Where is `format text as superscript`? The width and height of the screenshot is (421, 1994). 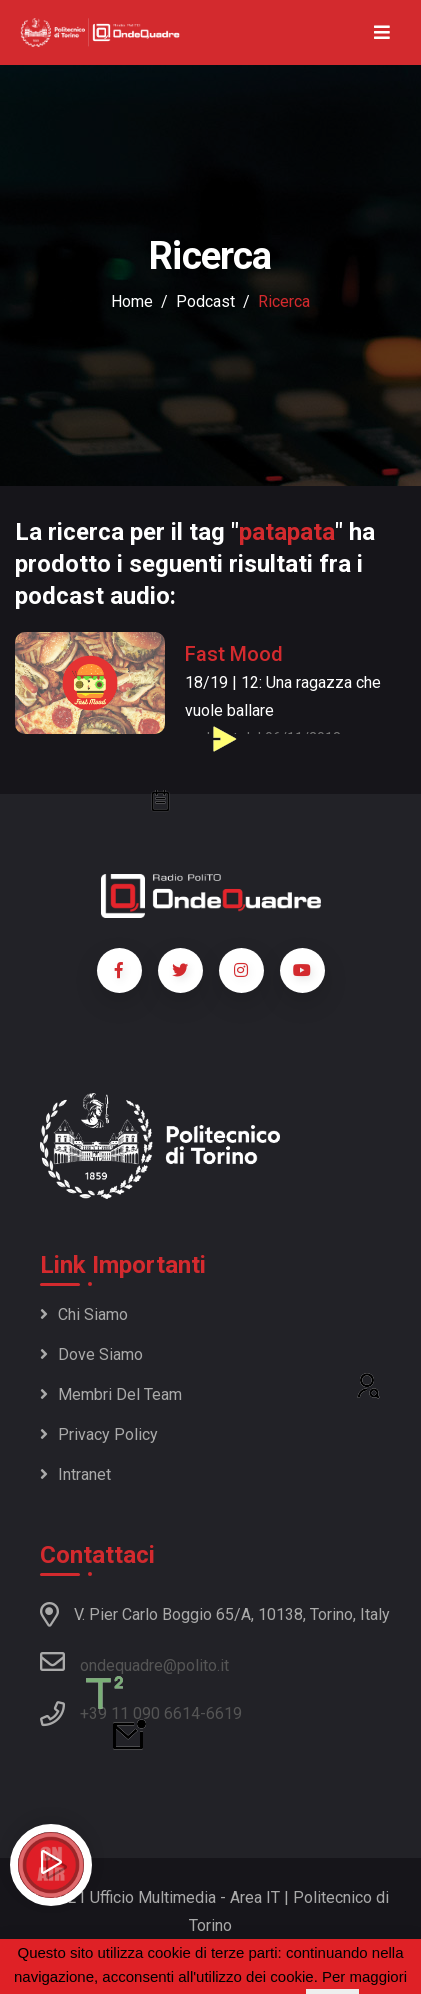
format text as superscript is located at coordinates (104, 1692).